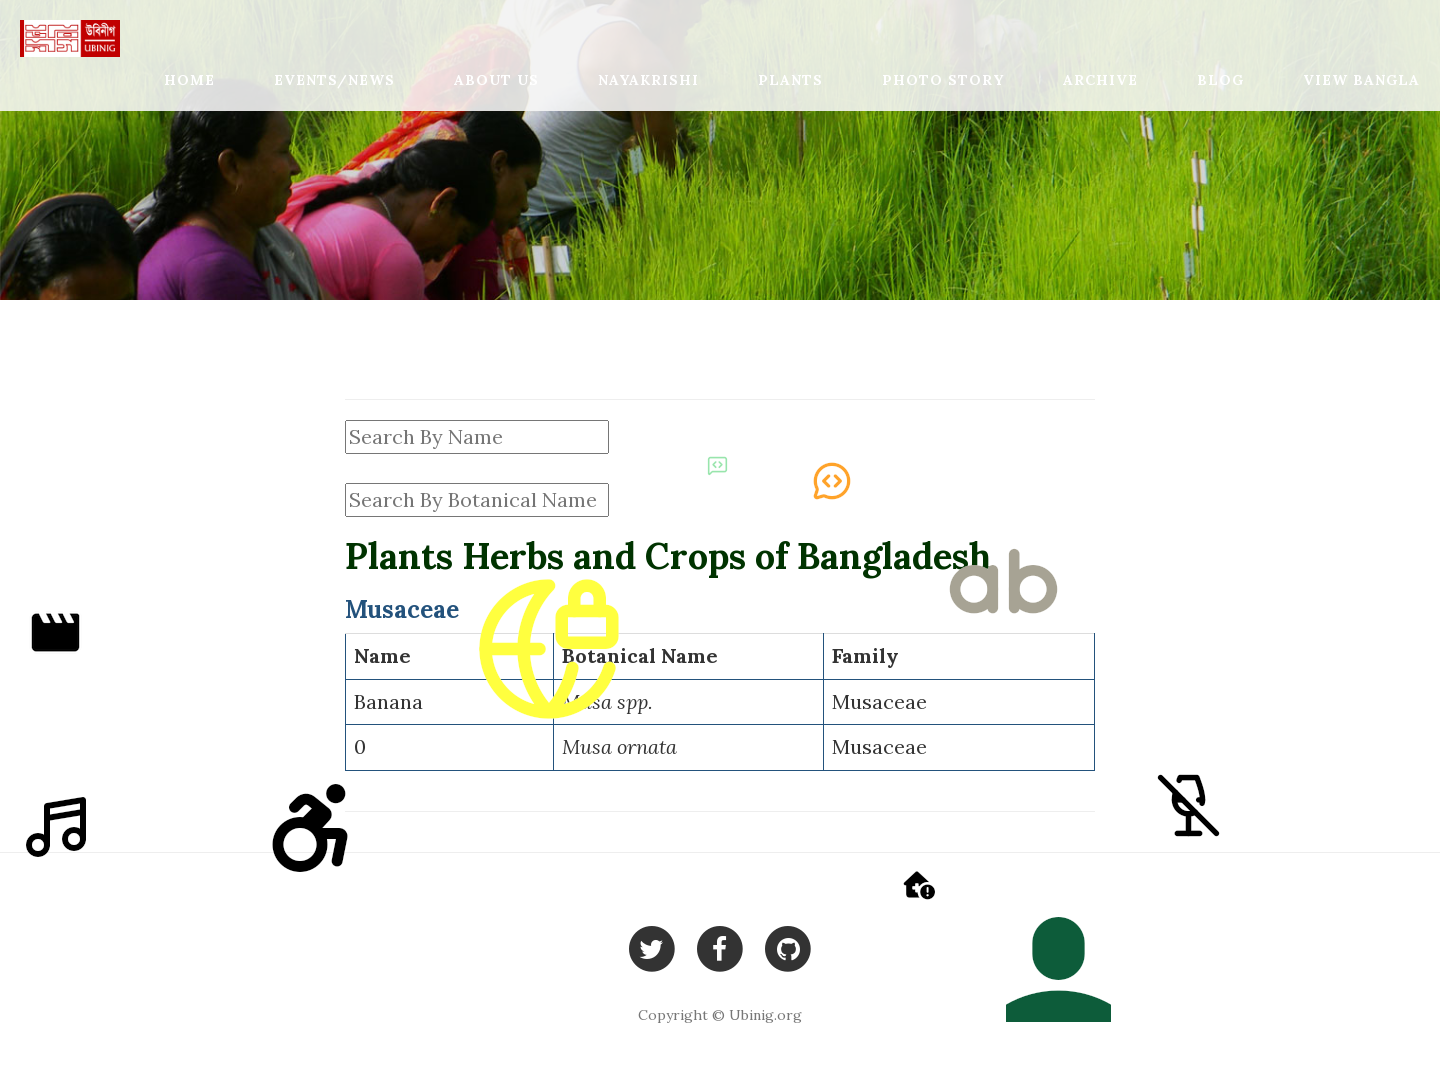 This screenshot has height=1090, width=1440. What do you see at coordinates (1188, 805) in the screenshot?
I see `indicates alcohol-free or no alcoholic beverages` at bounding box center [1188, 805].